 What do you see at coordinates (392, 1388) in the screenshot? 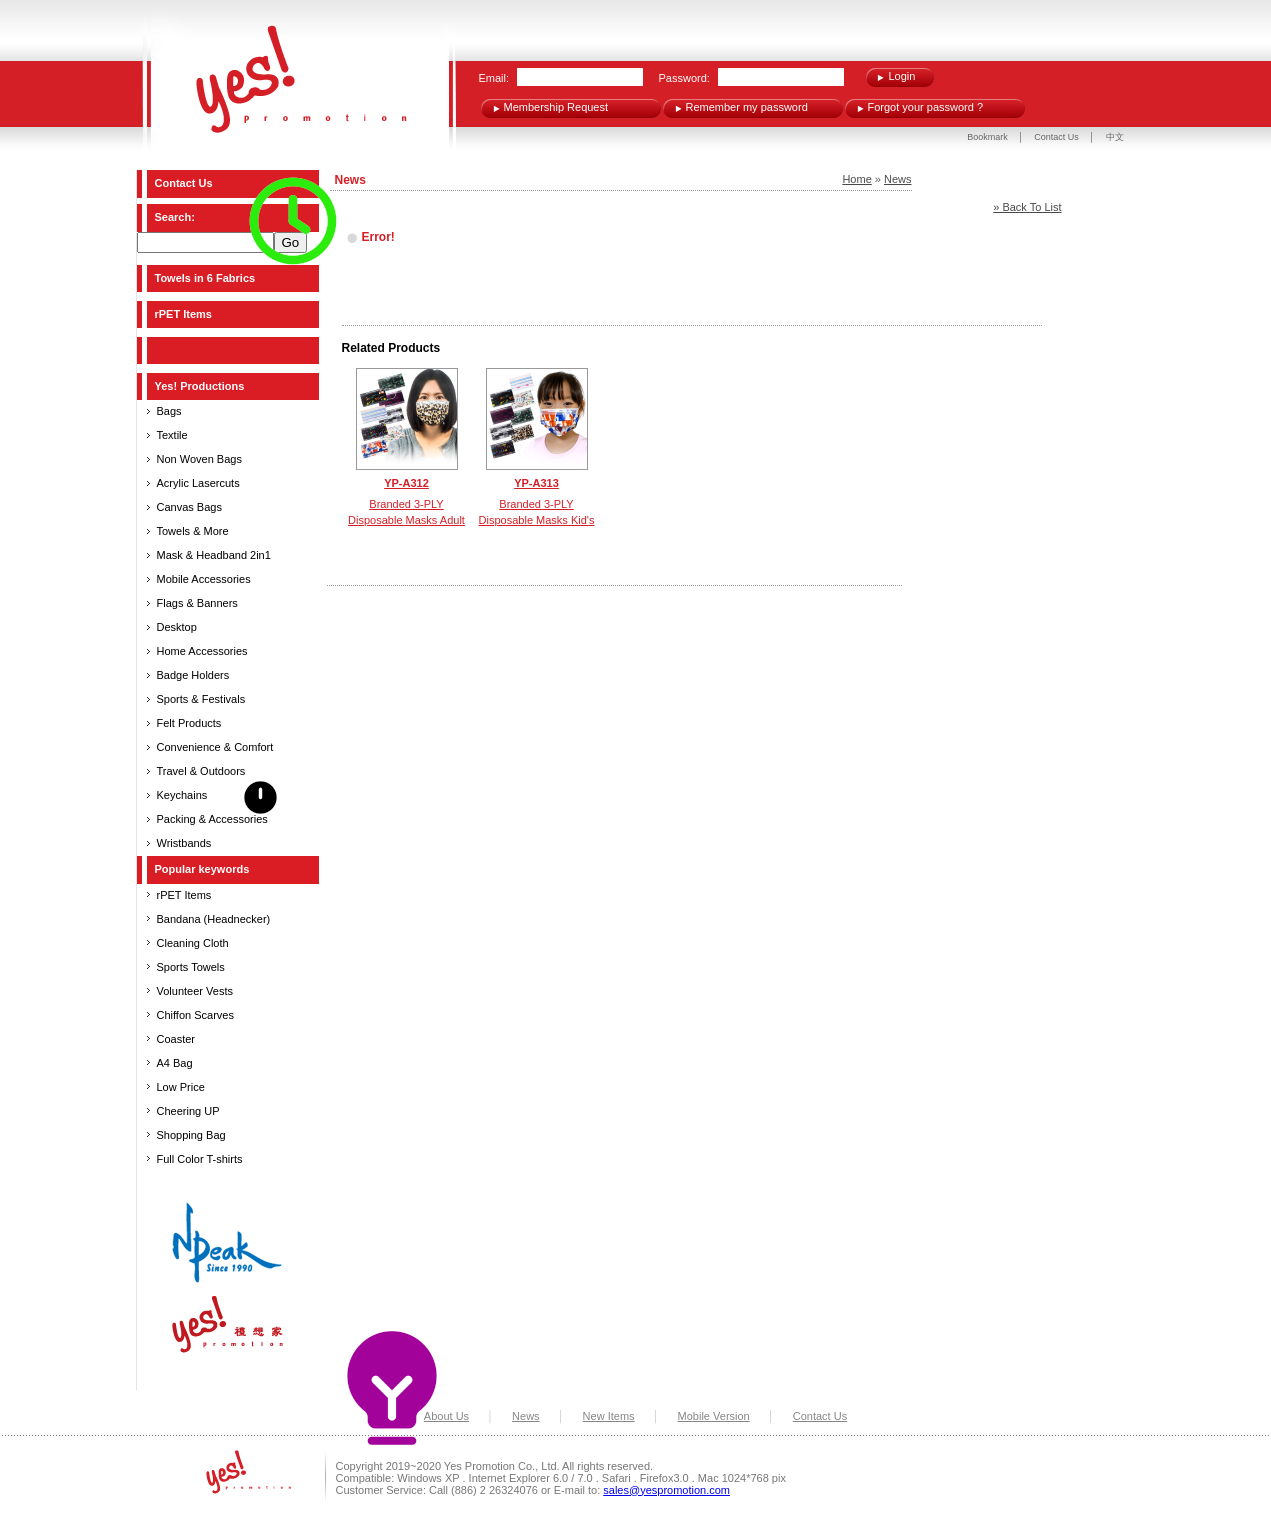
I see `access tips or helpful suggestions` at bounding box center [392, 1388].